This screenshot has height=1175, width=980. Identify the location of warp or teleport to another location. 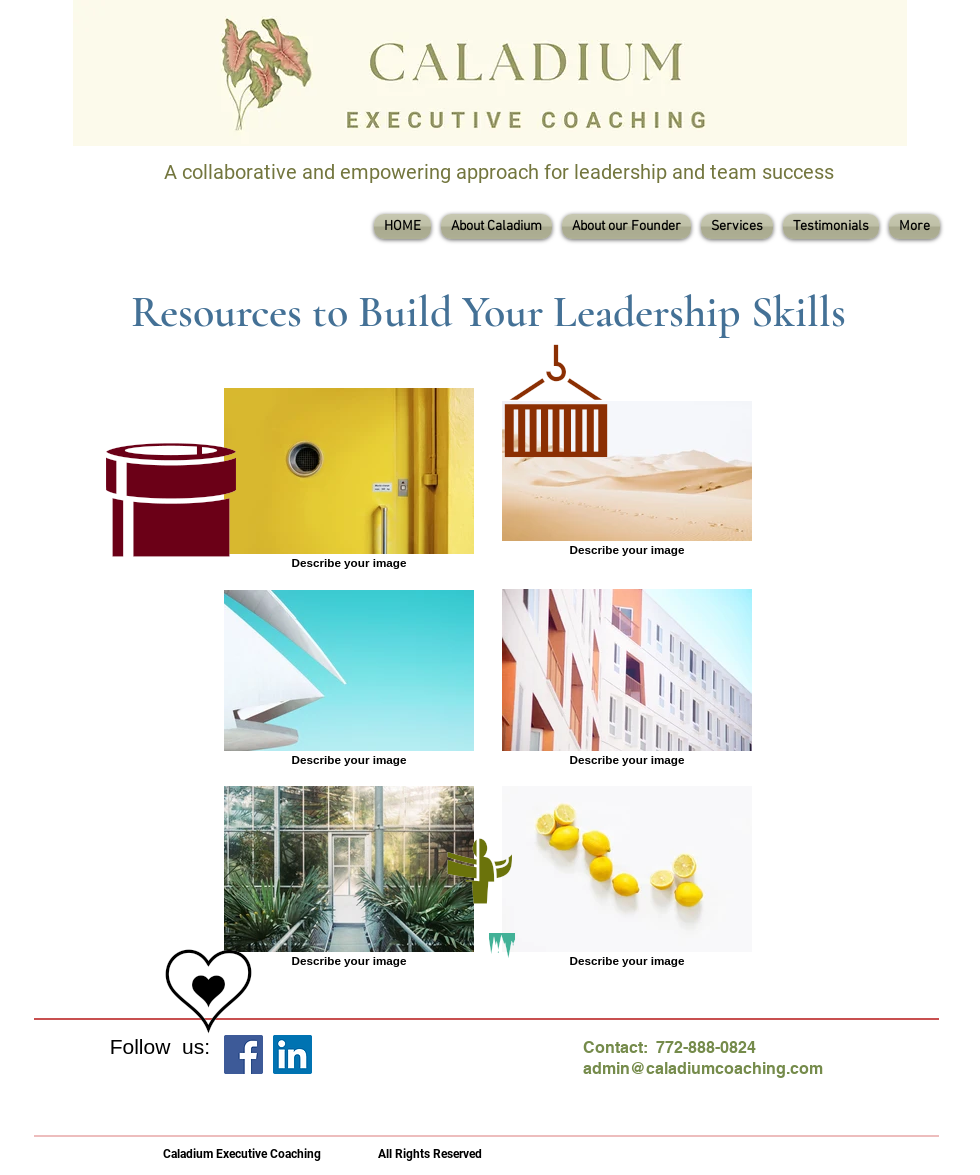
(171, 489).